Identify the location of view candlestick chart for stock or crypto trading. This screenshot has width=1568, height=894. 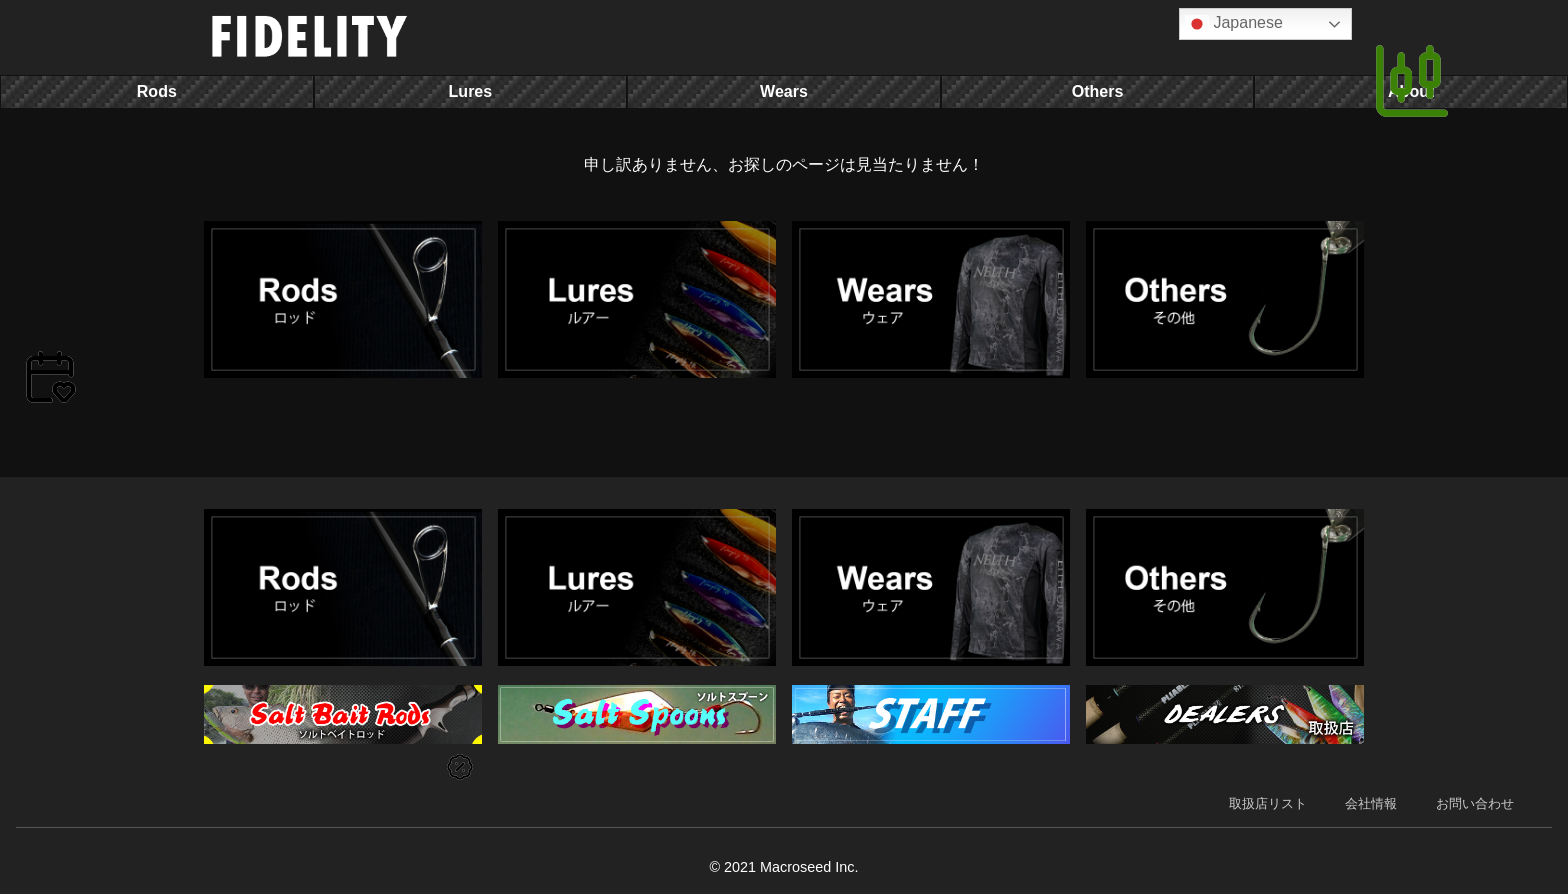
(1412, 81).